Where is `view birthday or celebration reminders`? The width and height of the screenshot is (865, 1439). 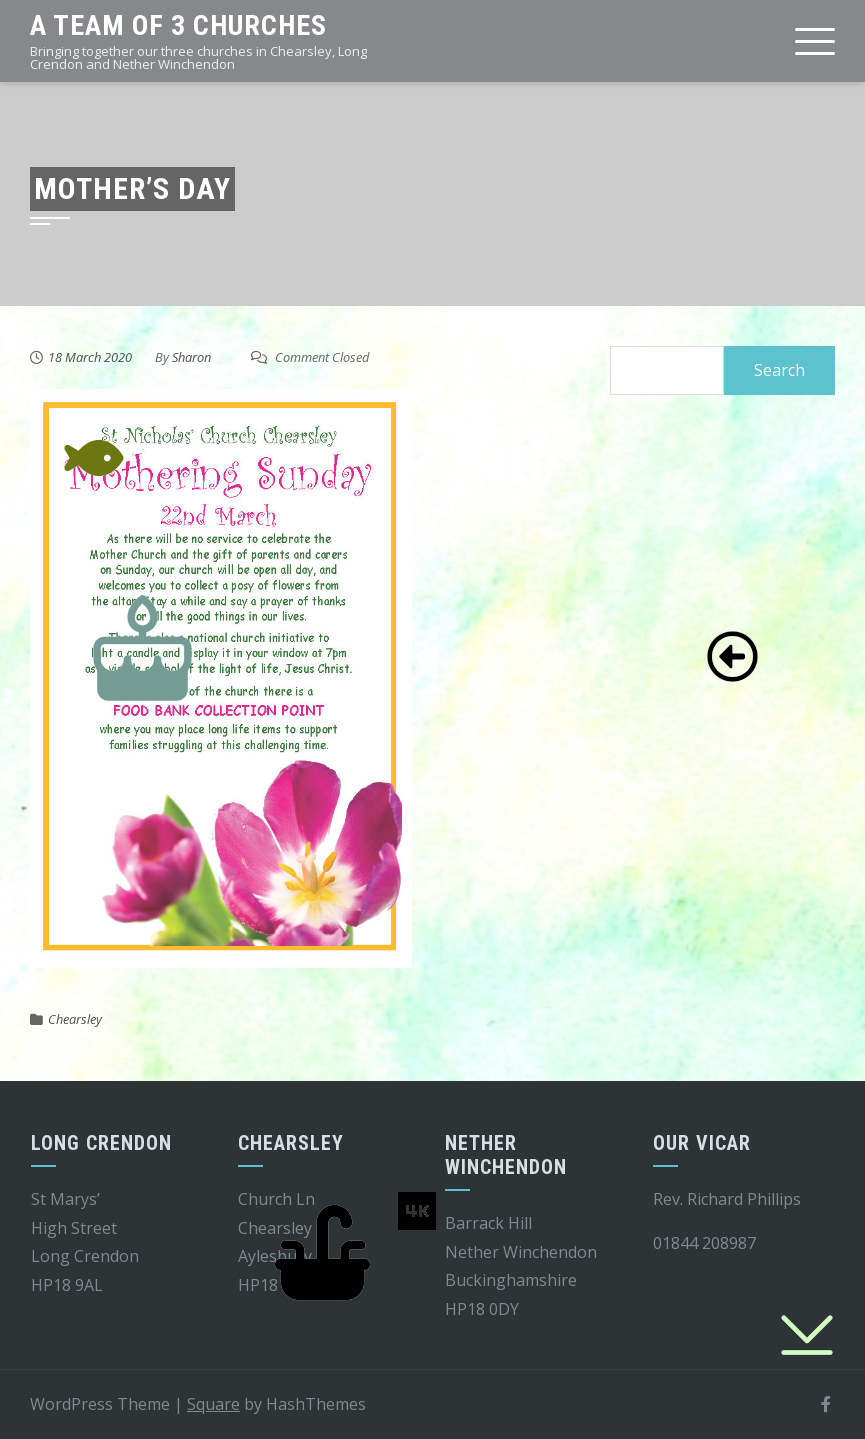
view birthday or celebration reminders is located at coordinates (142, 655).